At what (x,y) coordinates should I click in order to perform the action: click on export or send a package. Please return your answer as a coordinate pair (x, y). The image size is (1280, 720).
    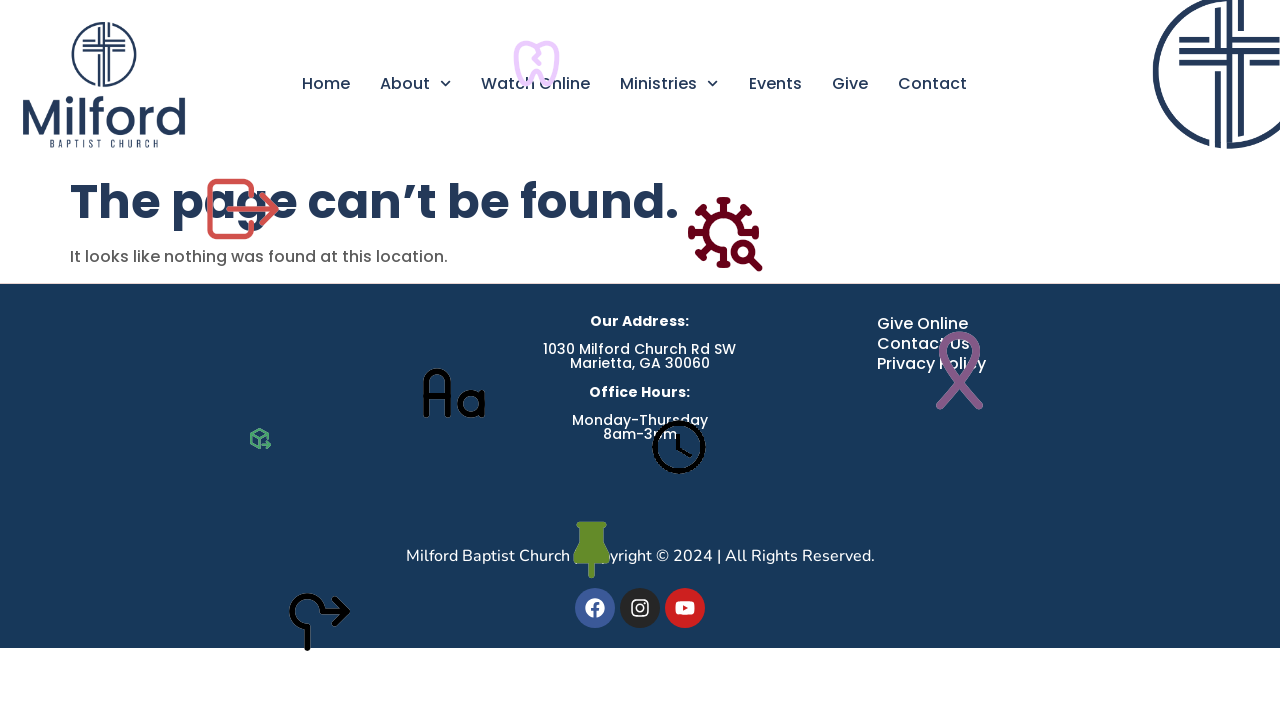
    Looking at the image, I should click on (259, 438).